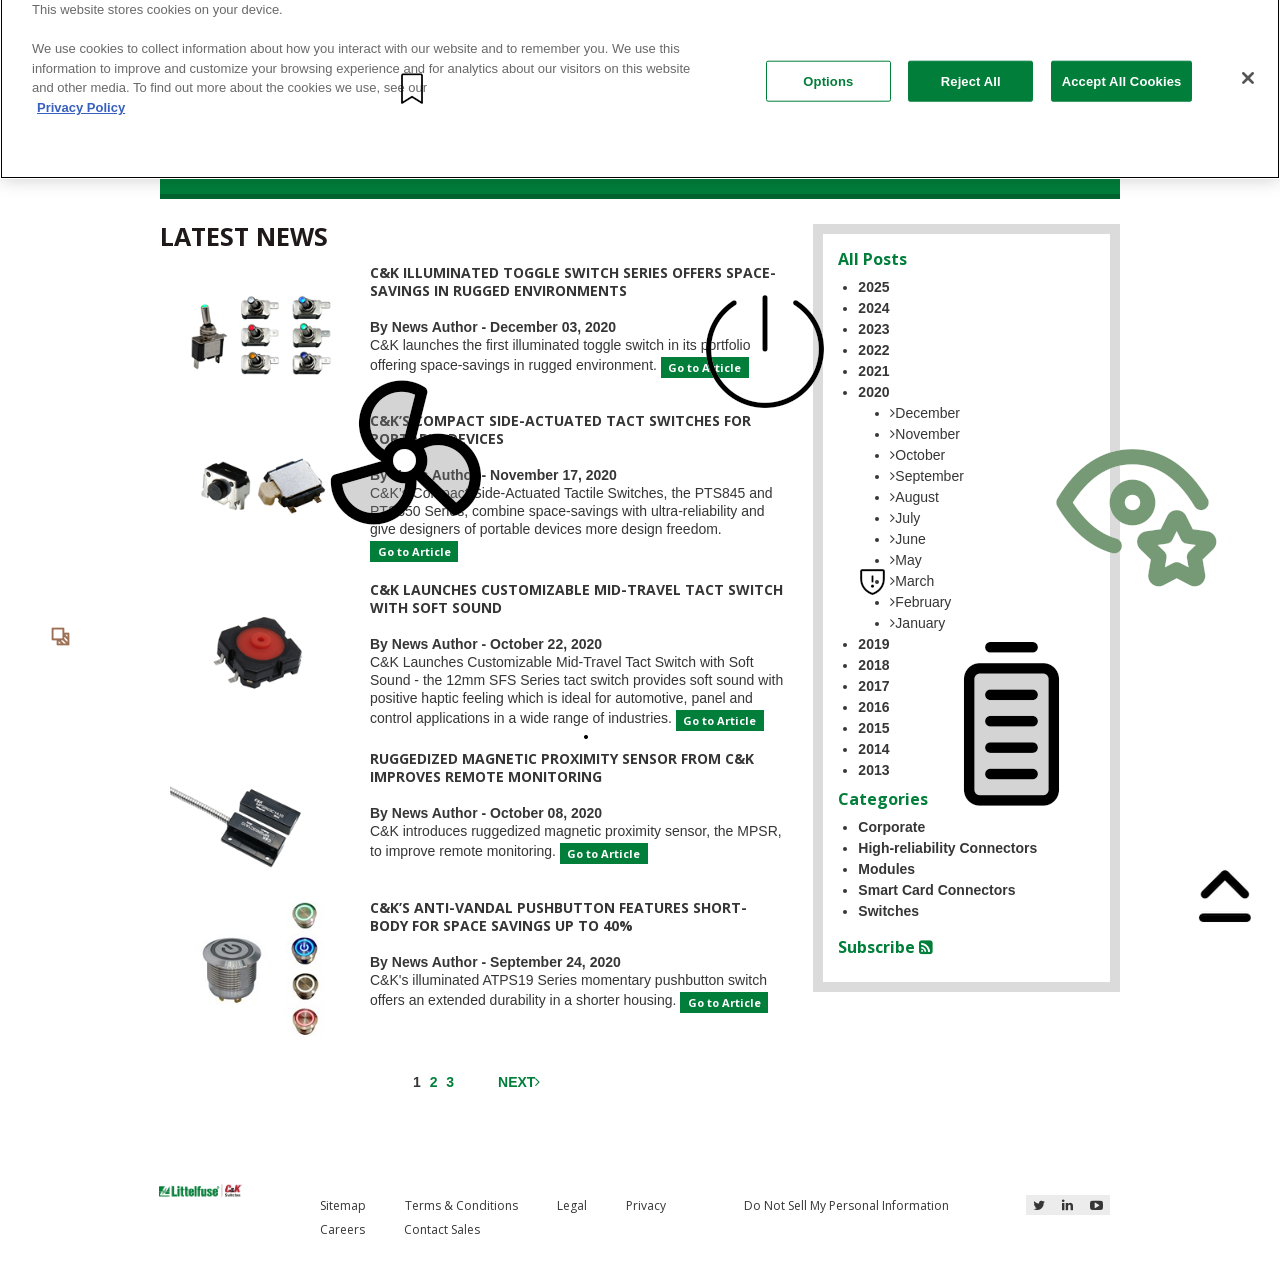  What do you see at coordinates (1132, 502) in the screenshot?
I see `add to favorites or watchlist` at bounding box center [1132, 502].